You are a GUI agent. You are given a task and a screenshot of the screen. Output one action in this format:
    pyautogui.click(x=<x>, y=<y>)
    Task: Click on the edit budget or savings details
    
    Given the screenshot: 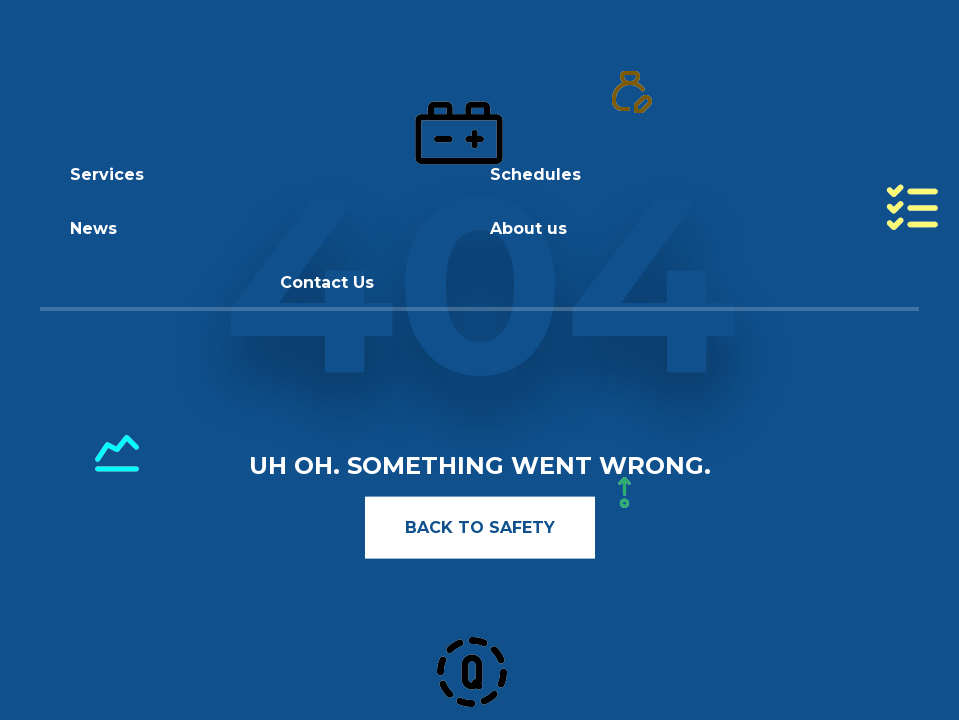 What is the action you would take?
    pyautogui.click(x=630, y=91)
    